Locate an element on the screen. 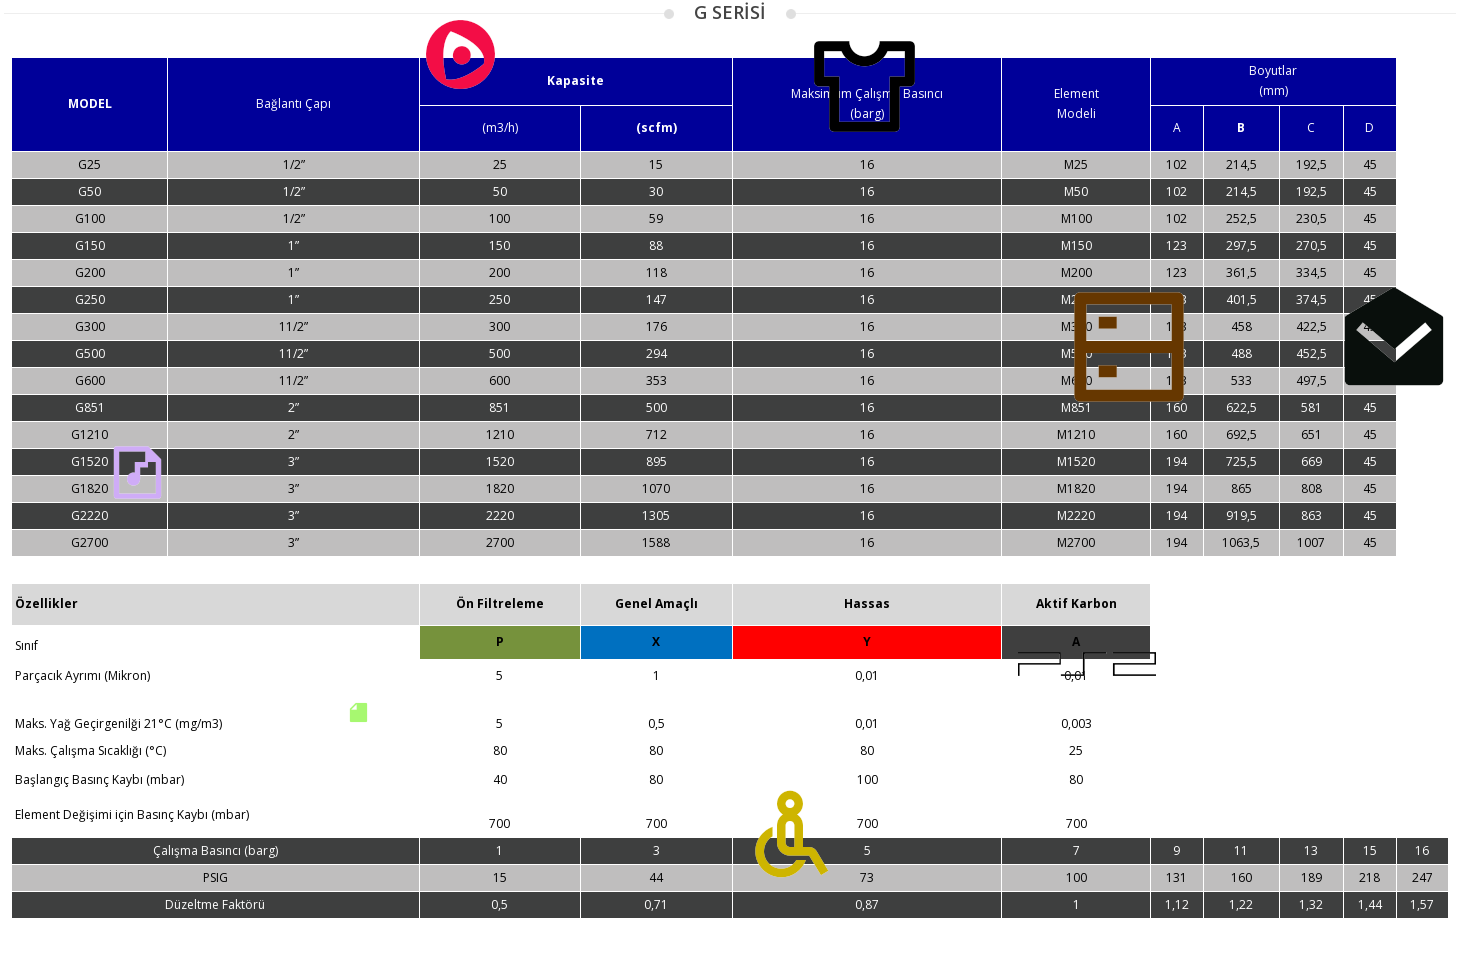 The width and height of the screenshot is (1460, 979). open an audio or music file is located at coordinates (137, 472).